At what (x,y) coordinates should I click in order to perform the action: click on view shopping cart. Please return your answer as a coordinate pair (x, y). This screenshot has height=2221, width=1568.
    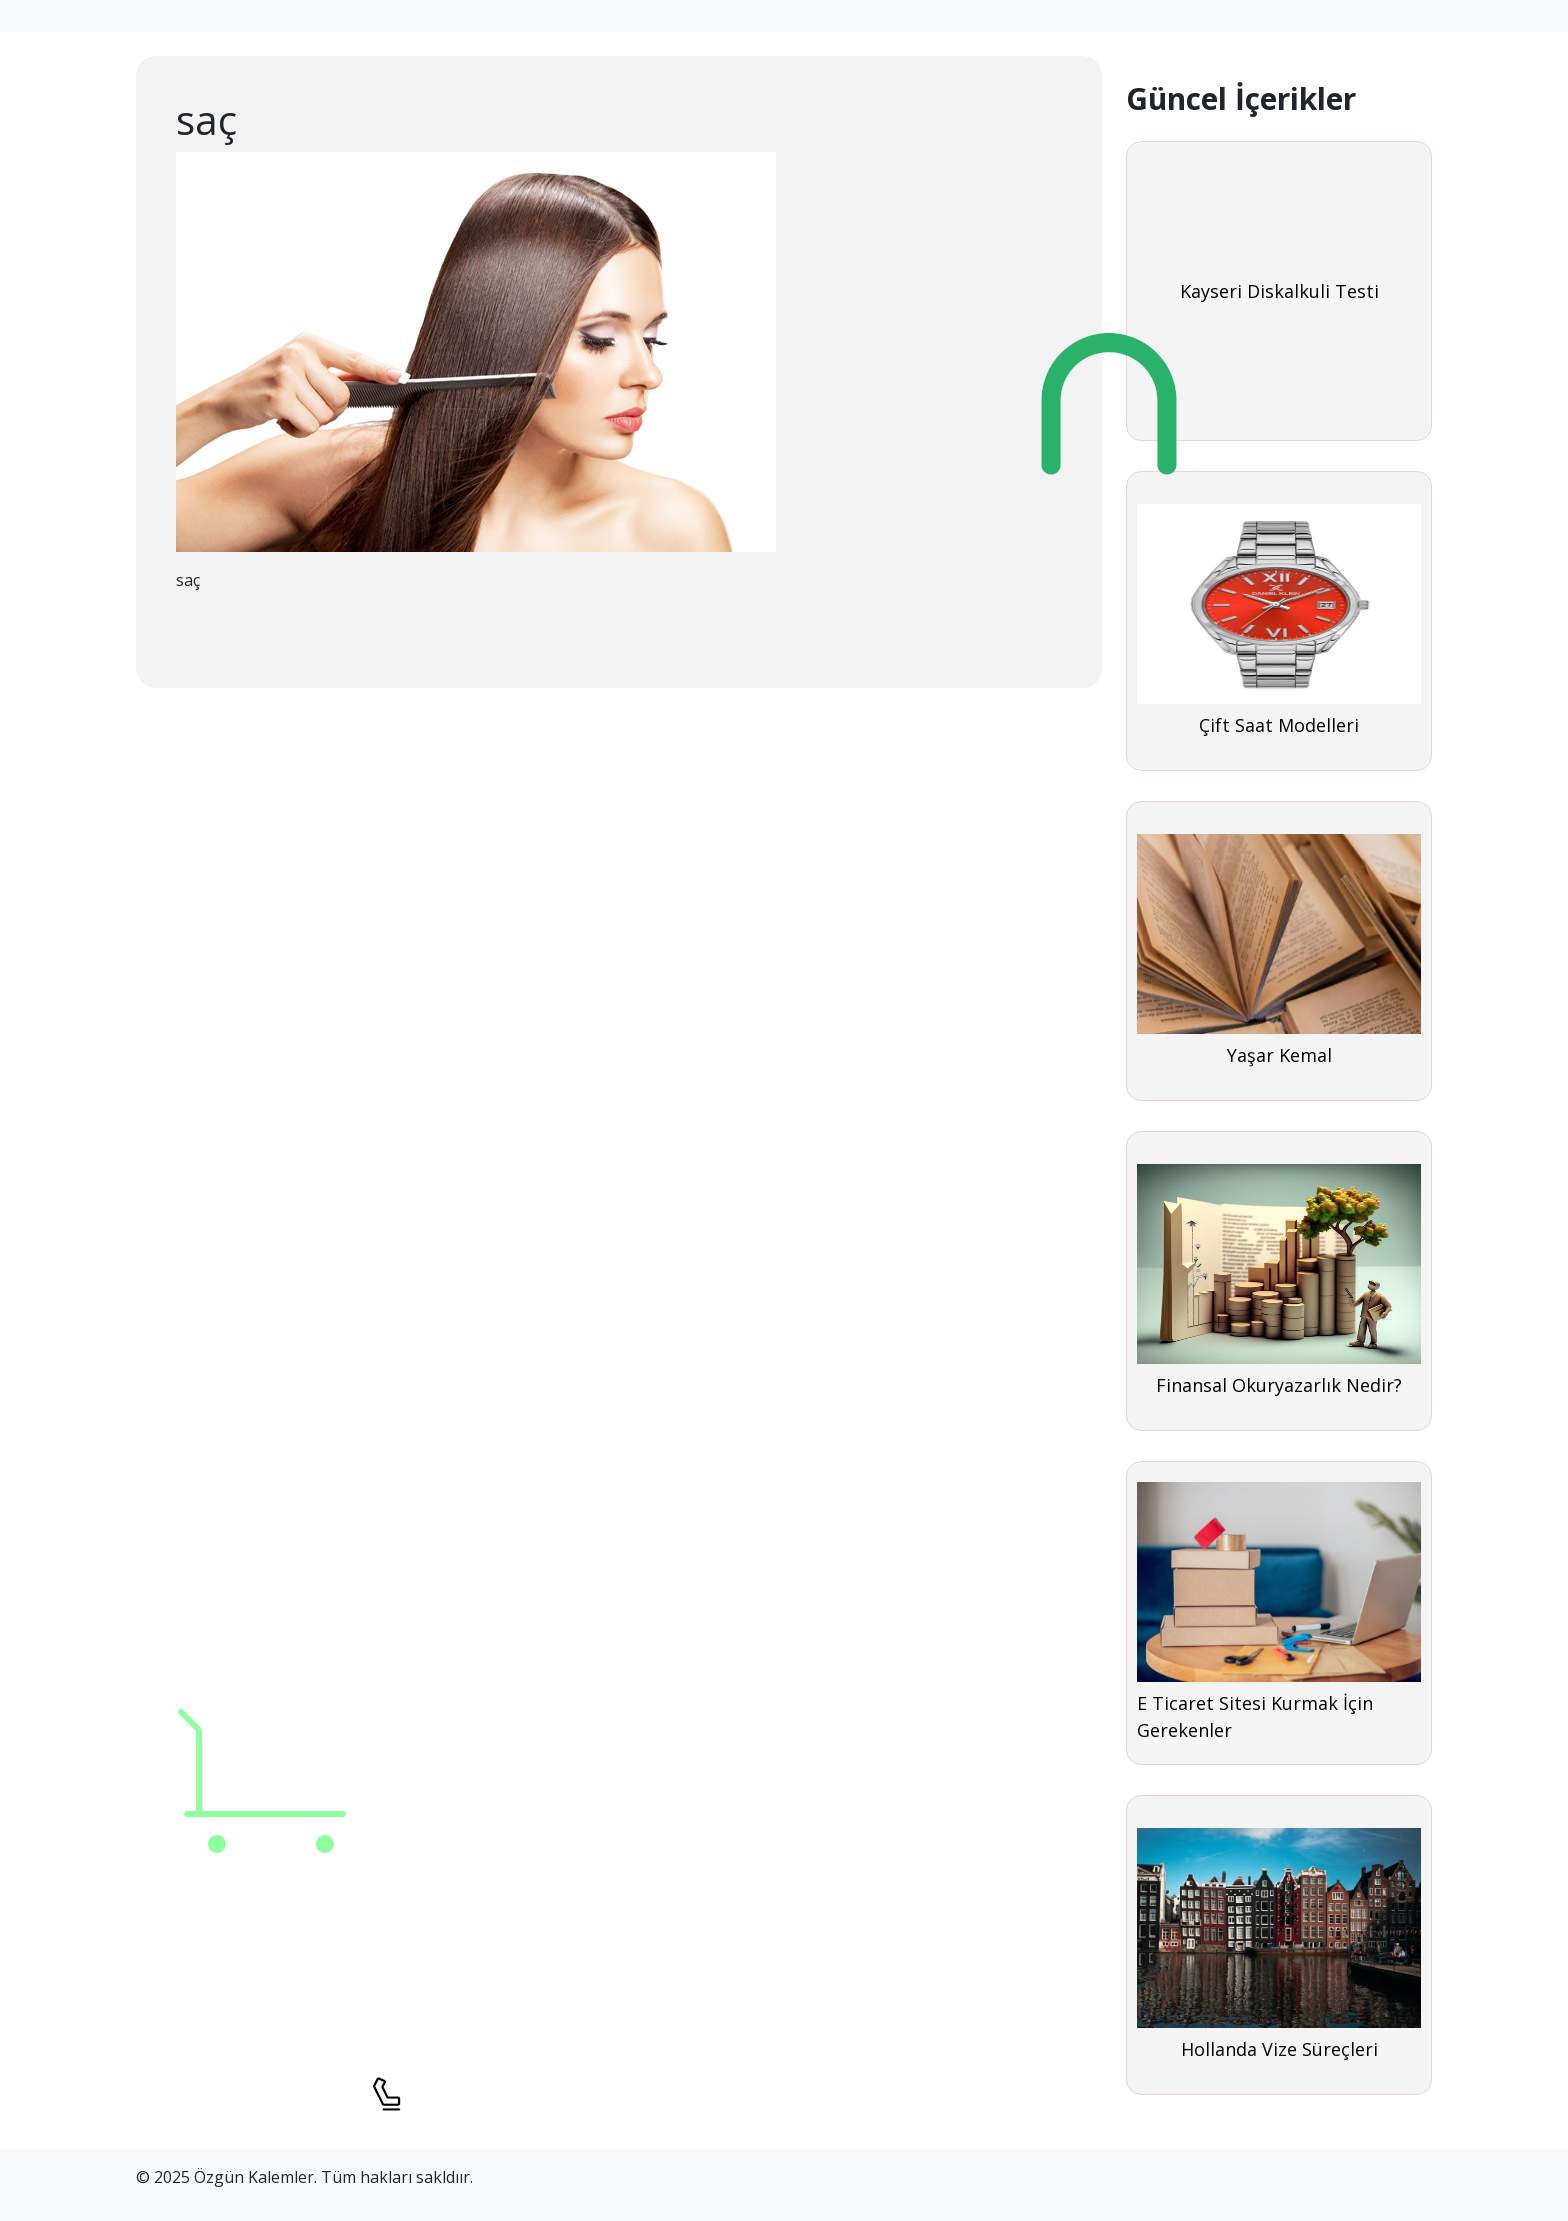
    Looking at the image, I should click on (259, 1772).